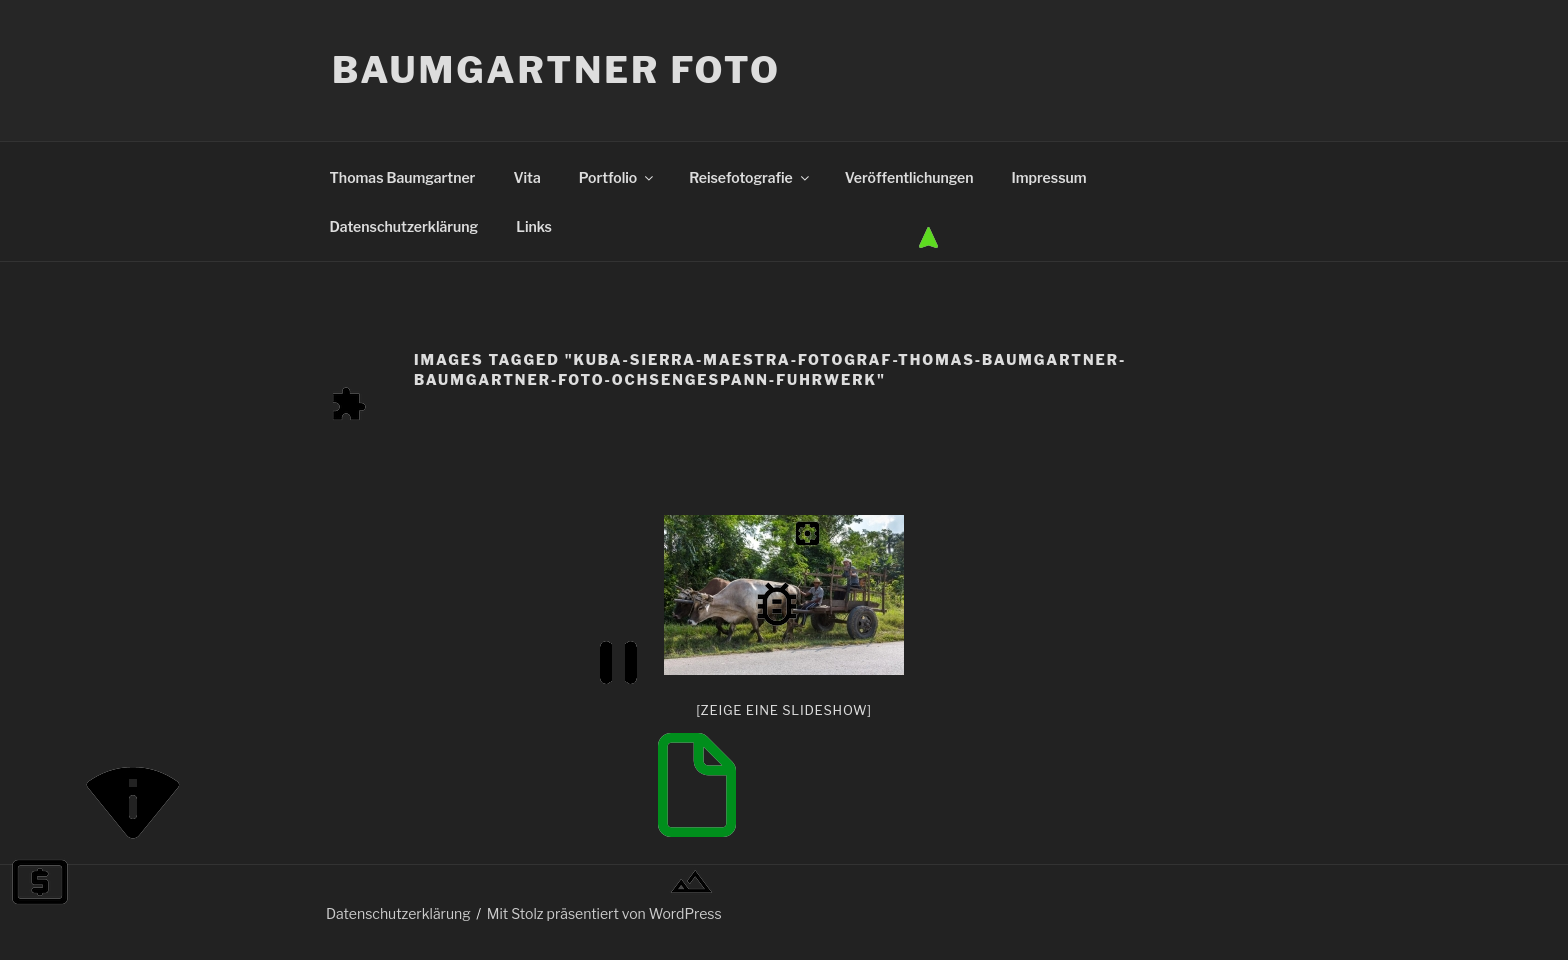 The height and width of the screenshot is (960, 1568). What do you see at coordinates (348, 404) in the screenshot?
I see `manage browser extensions` at bounding box center [348, 404].